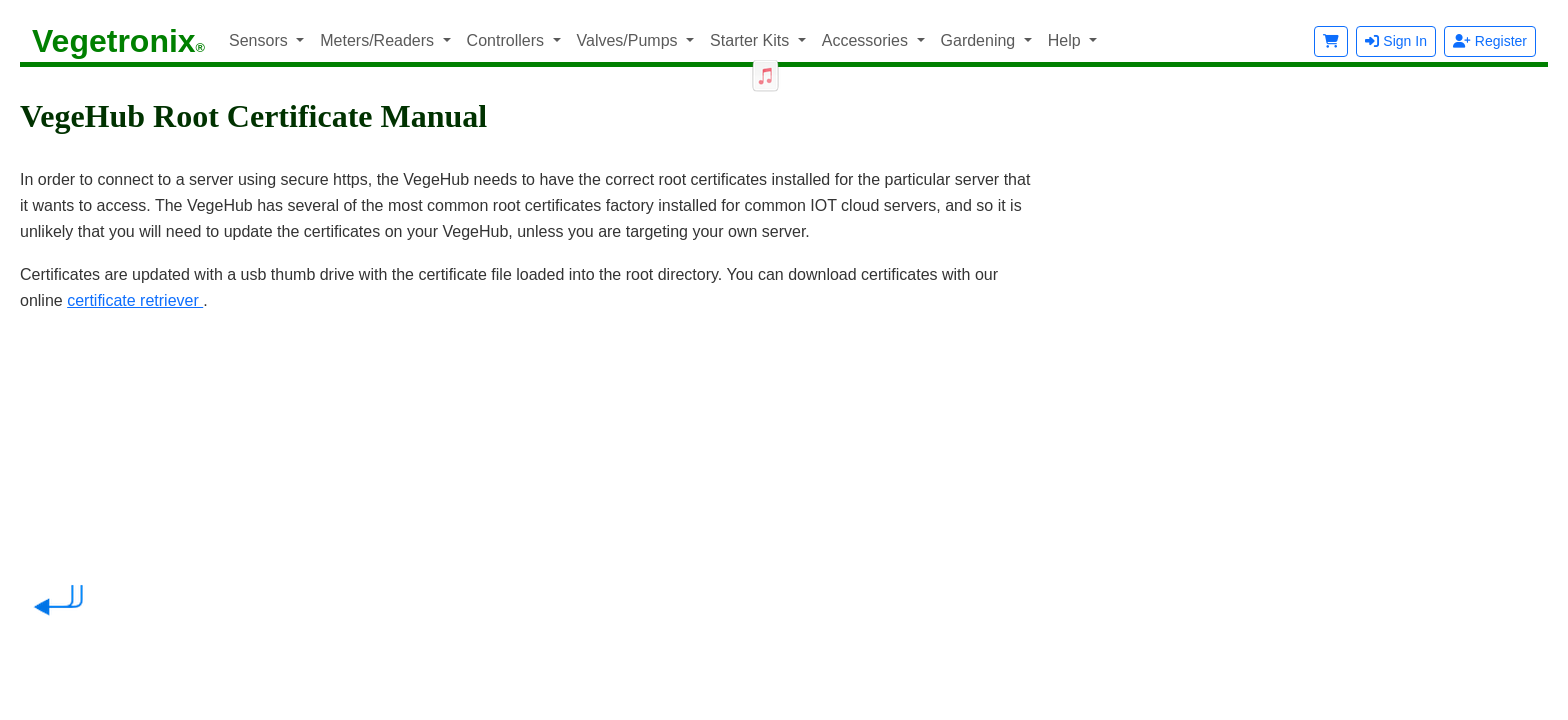 The width and height of the screenshot is (1568, 720). Describe the element at coordinates (57, 596) in the screenshot. I see `reply to all recipients of an email` at that location.